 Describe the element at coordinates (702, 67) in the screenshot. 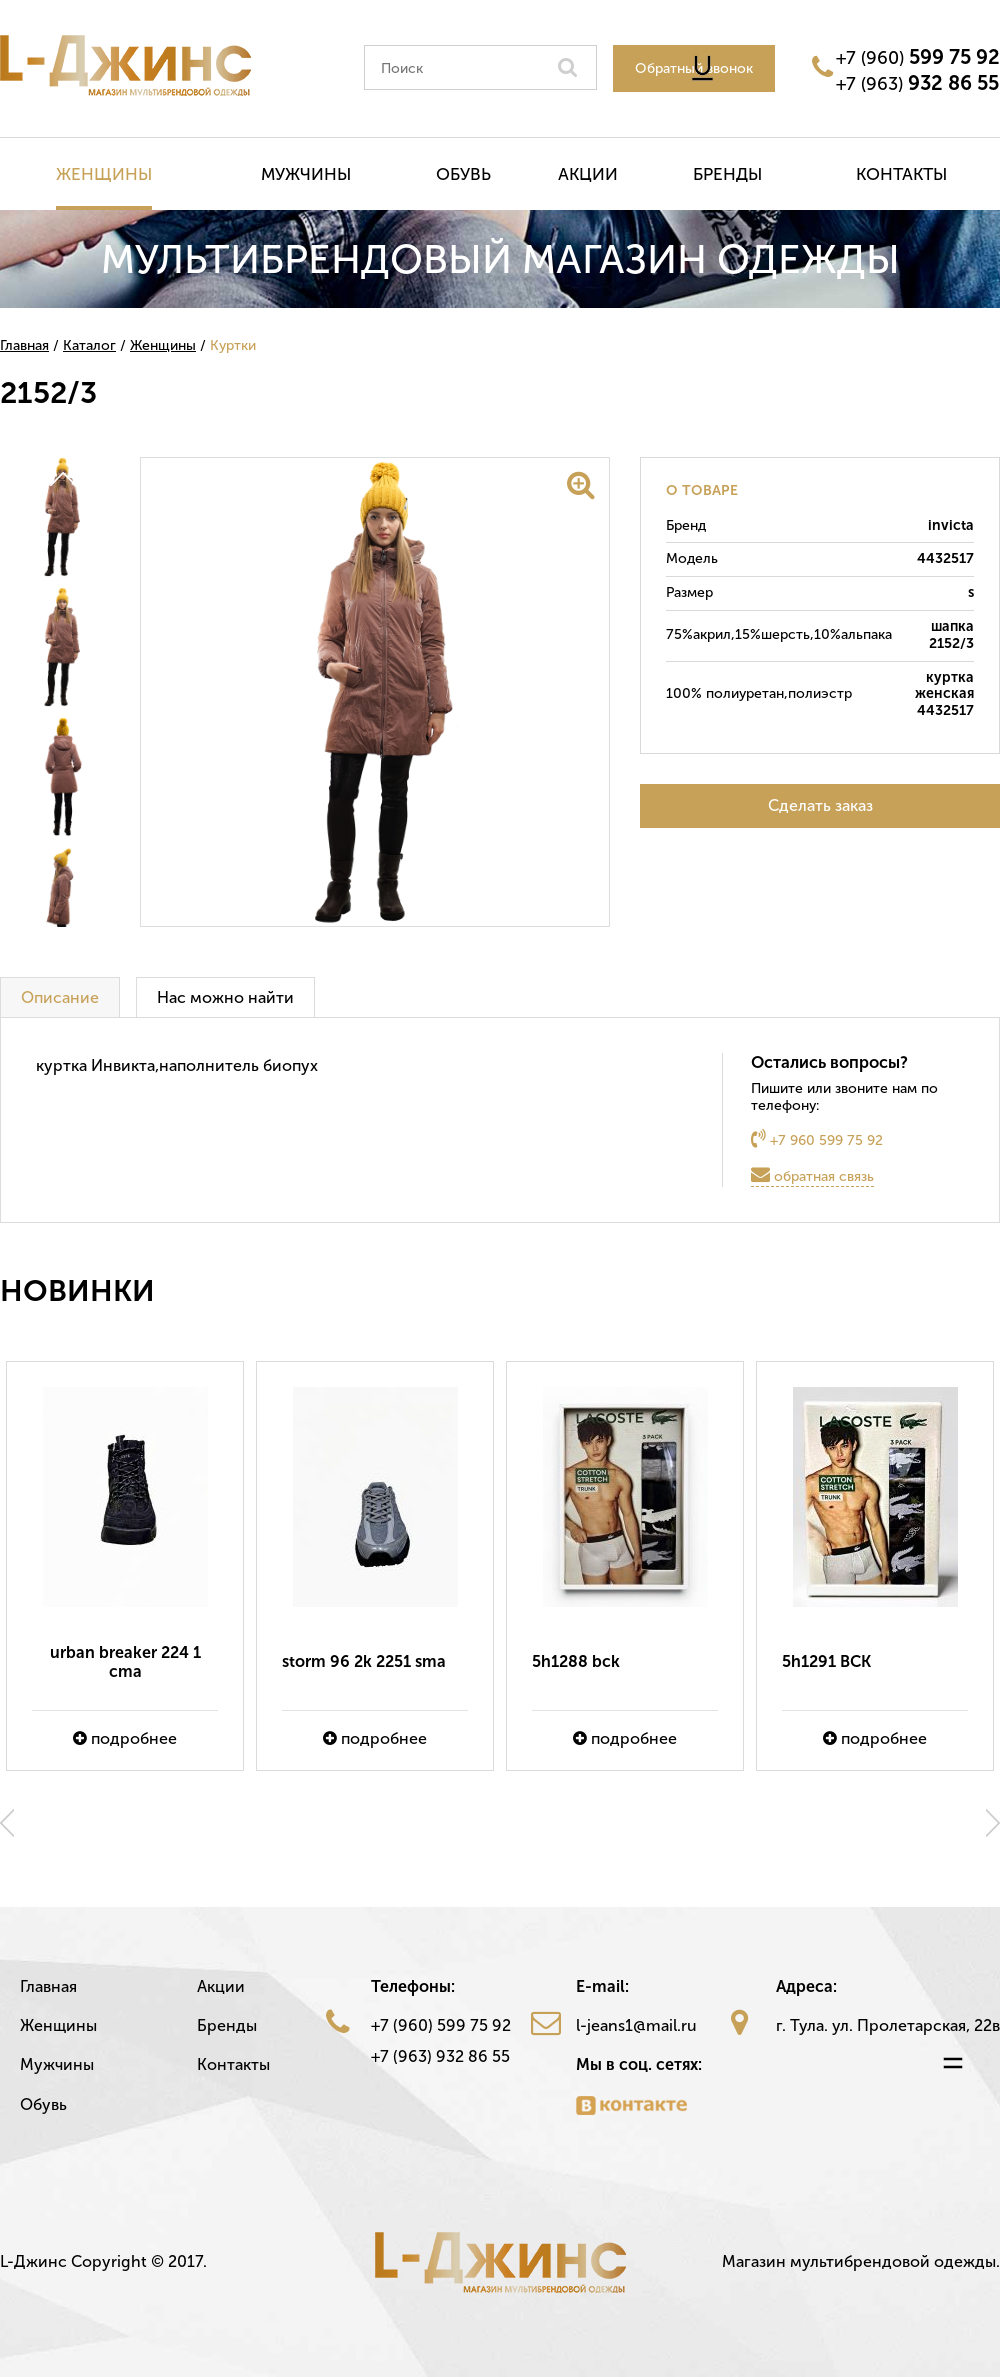

I see `apply underline formatting to selected text` at that location.